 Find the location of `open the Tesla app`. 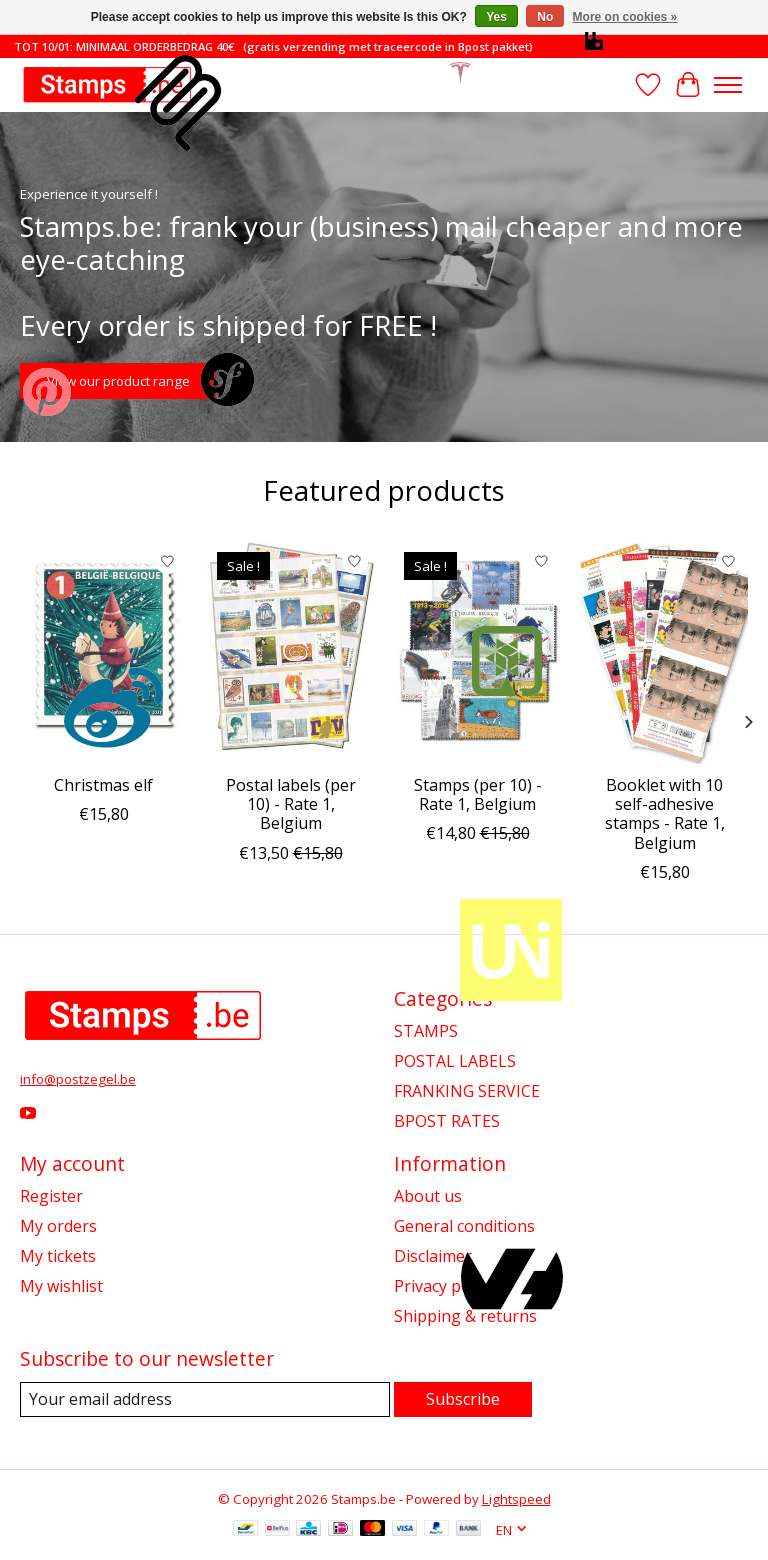

open the Tesla app is located at coordinates (460, 72).